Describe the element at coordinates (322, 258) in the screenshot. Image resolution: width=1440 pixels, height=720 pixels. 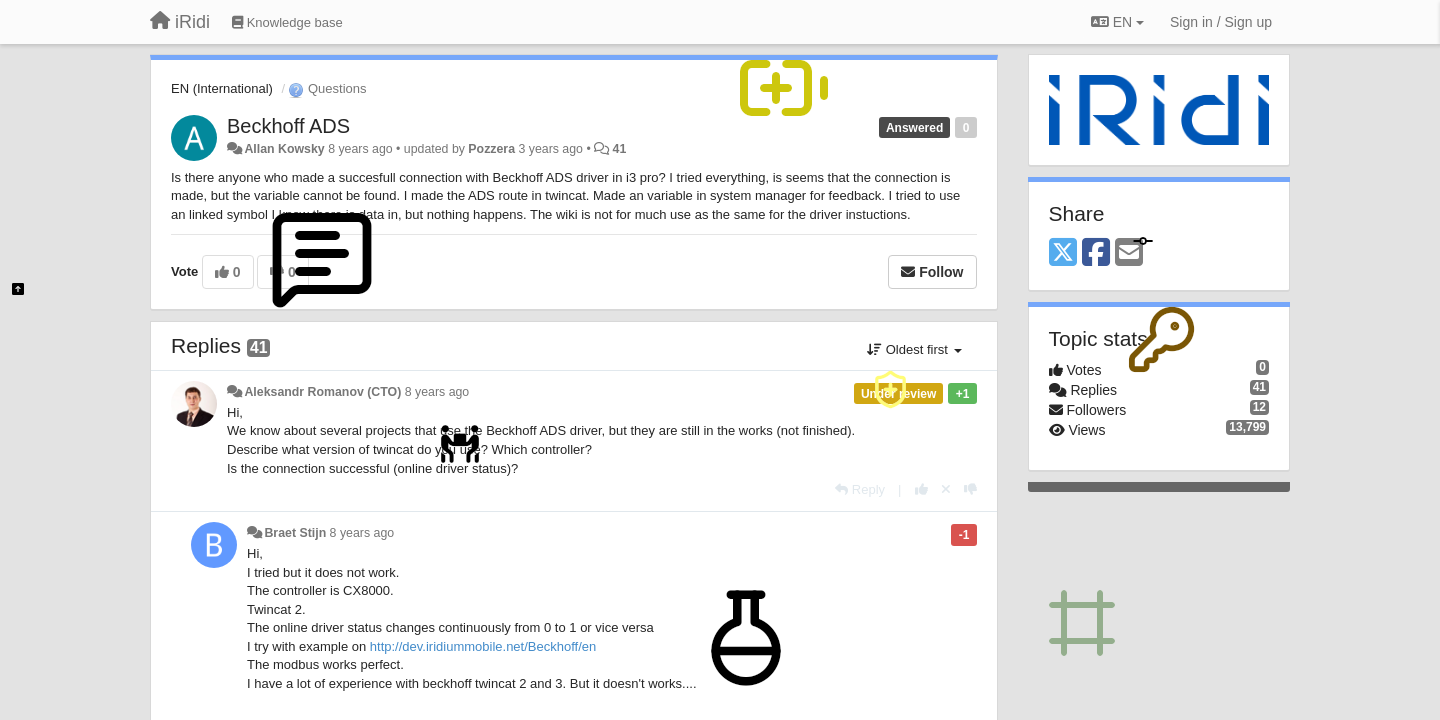
I see `open a chat or messaging feature` at that location.